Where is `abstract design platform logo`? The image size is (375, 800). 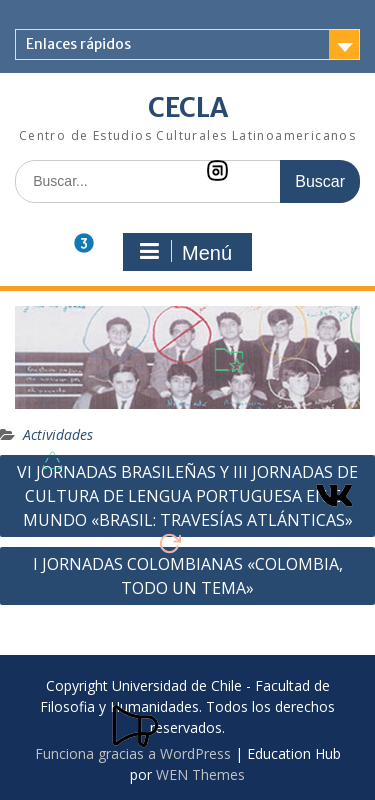 abstract design platform logo is located at coordinates (217, 170).